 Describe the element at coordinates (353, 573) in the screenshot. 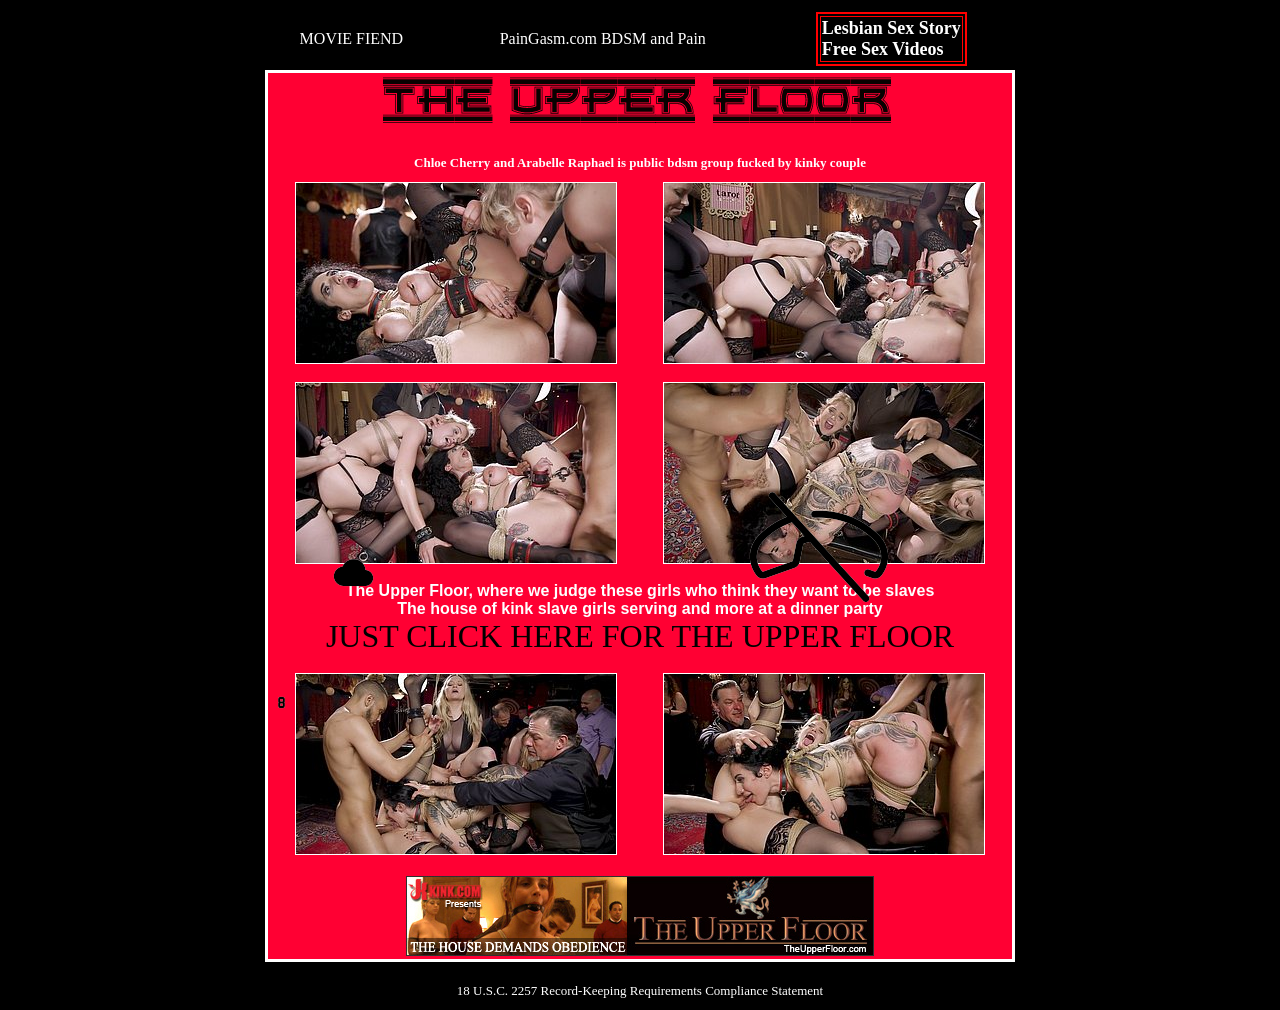

I see `access cloud storage` at that location.